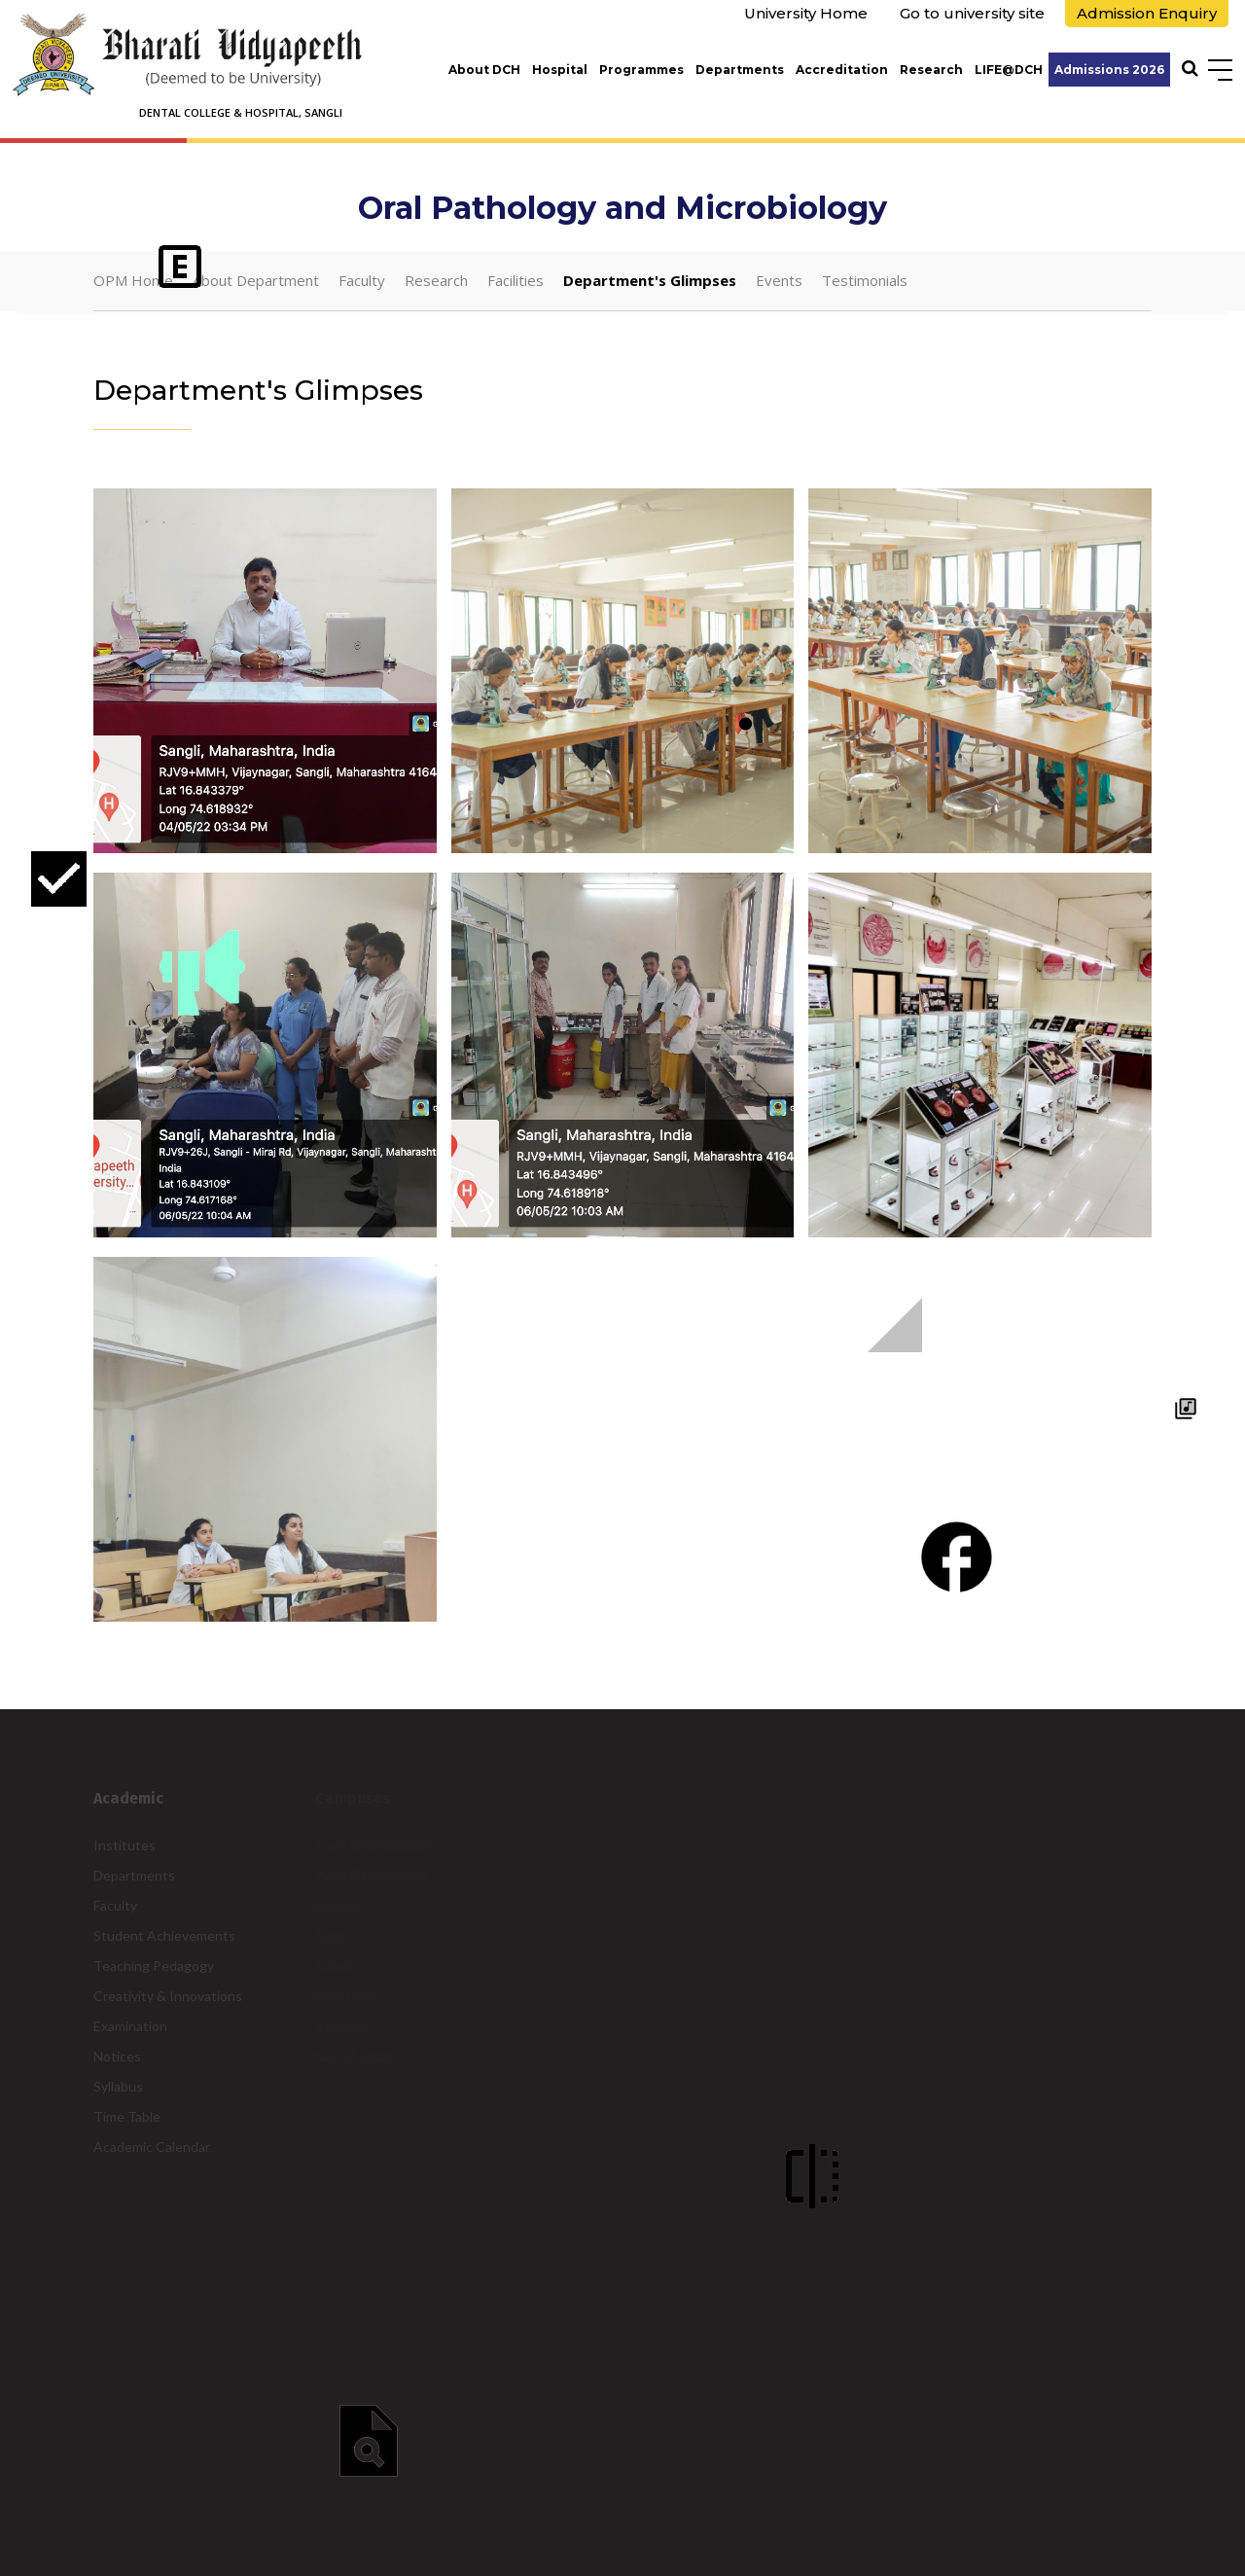 The height and width of the screenshot is (2576, 1245). I want to click on confirm or select an option, so click(58, 878).